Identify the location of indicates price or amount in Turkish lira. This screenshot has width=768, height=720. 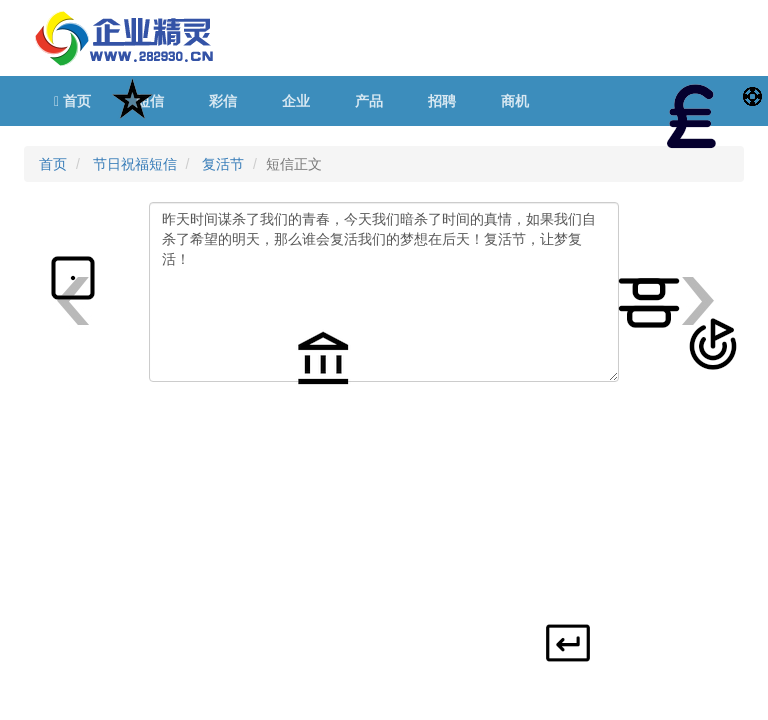
(692, 115).